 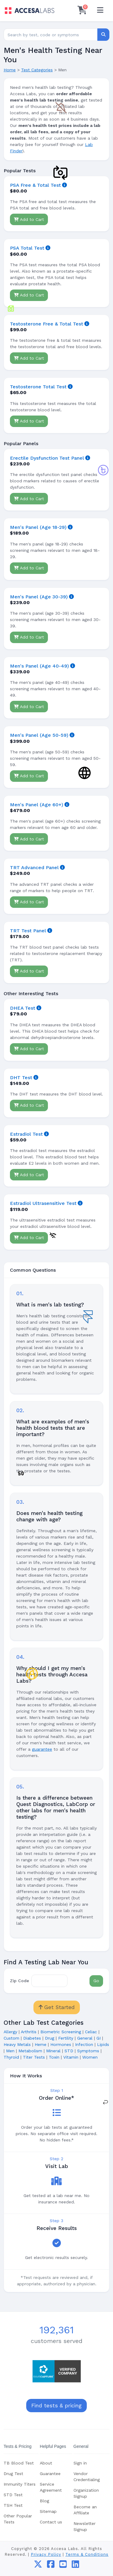 What do you see at coordinates (53, 1235) in the screenshot?
I see `indicates wifi is disabled or unavailable` at bounding box center [53, 1235].